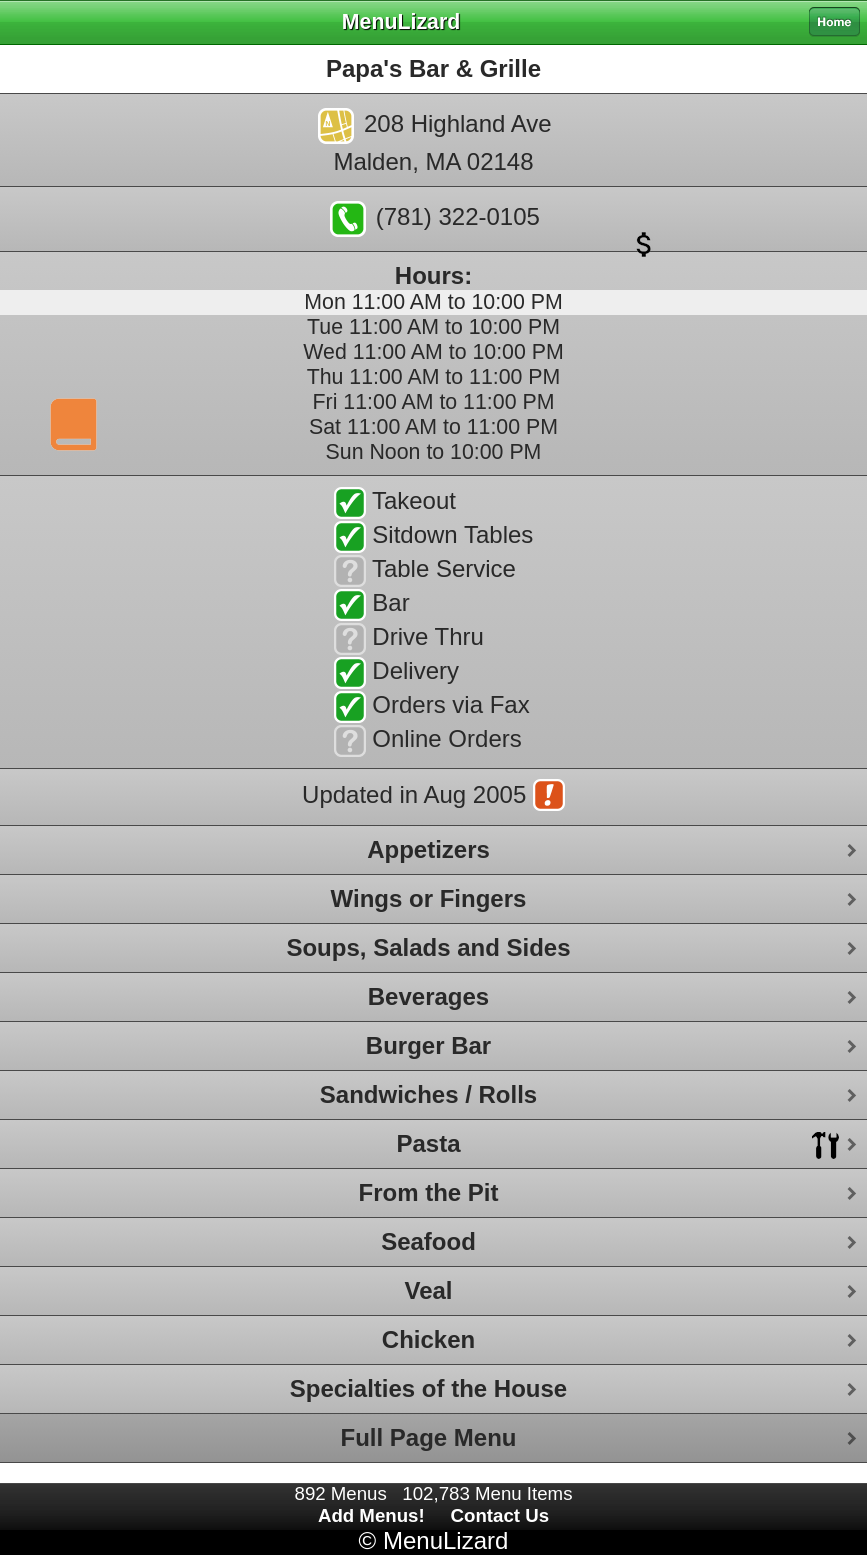 The height and width of the screenshot is (1555, 867). I want to click on view pricing or payment details, so click(644, 244).